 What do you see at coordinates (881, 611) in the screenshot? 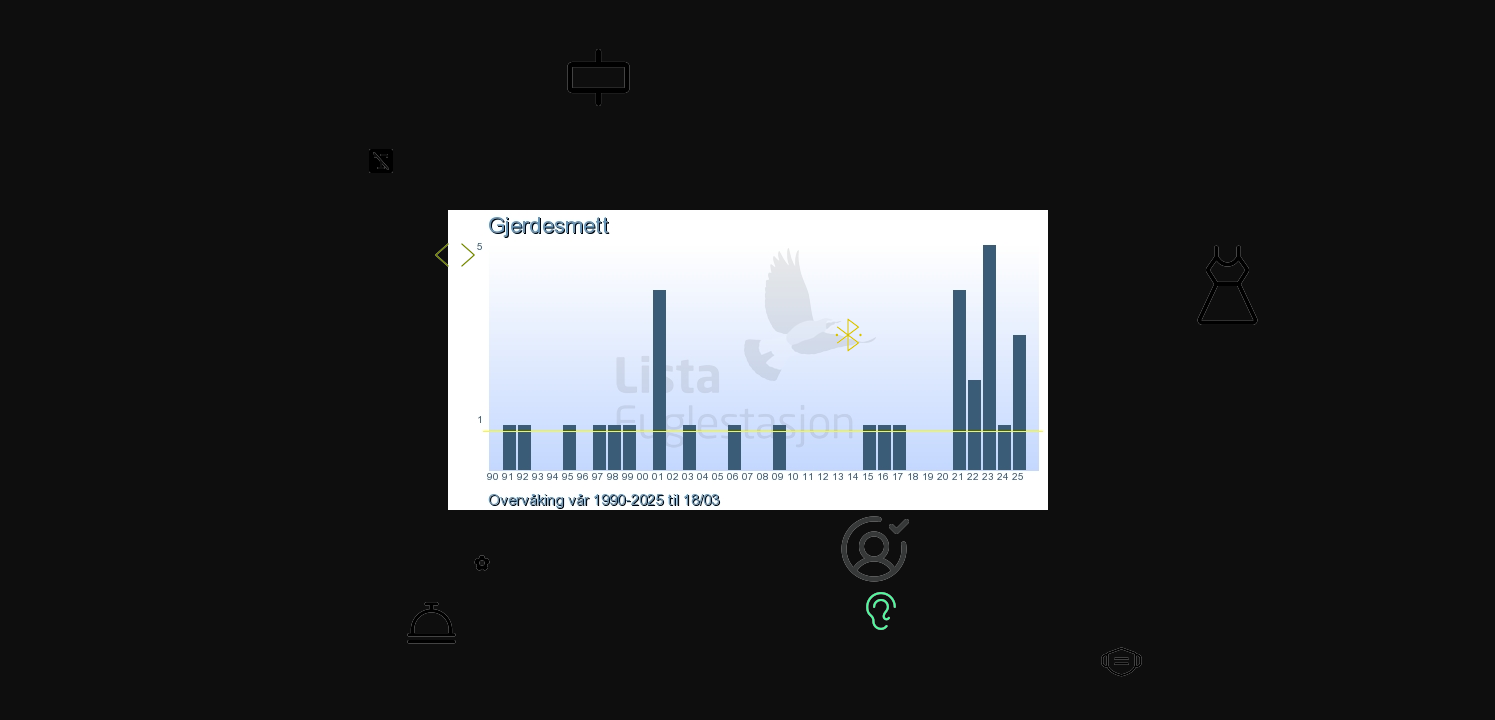
I see `access audio or hearing settings` at bounding box center [881, 611].